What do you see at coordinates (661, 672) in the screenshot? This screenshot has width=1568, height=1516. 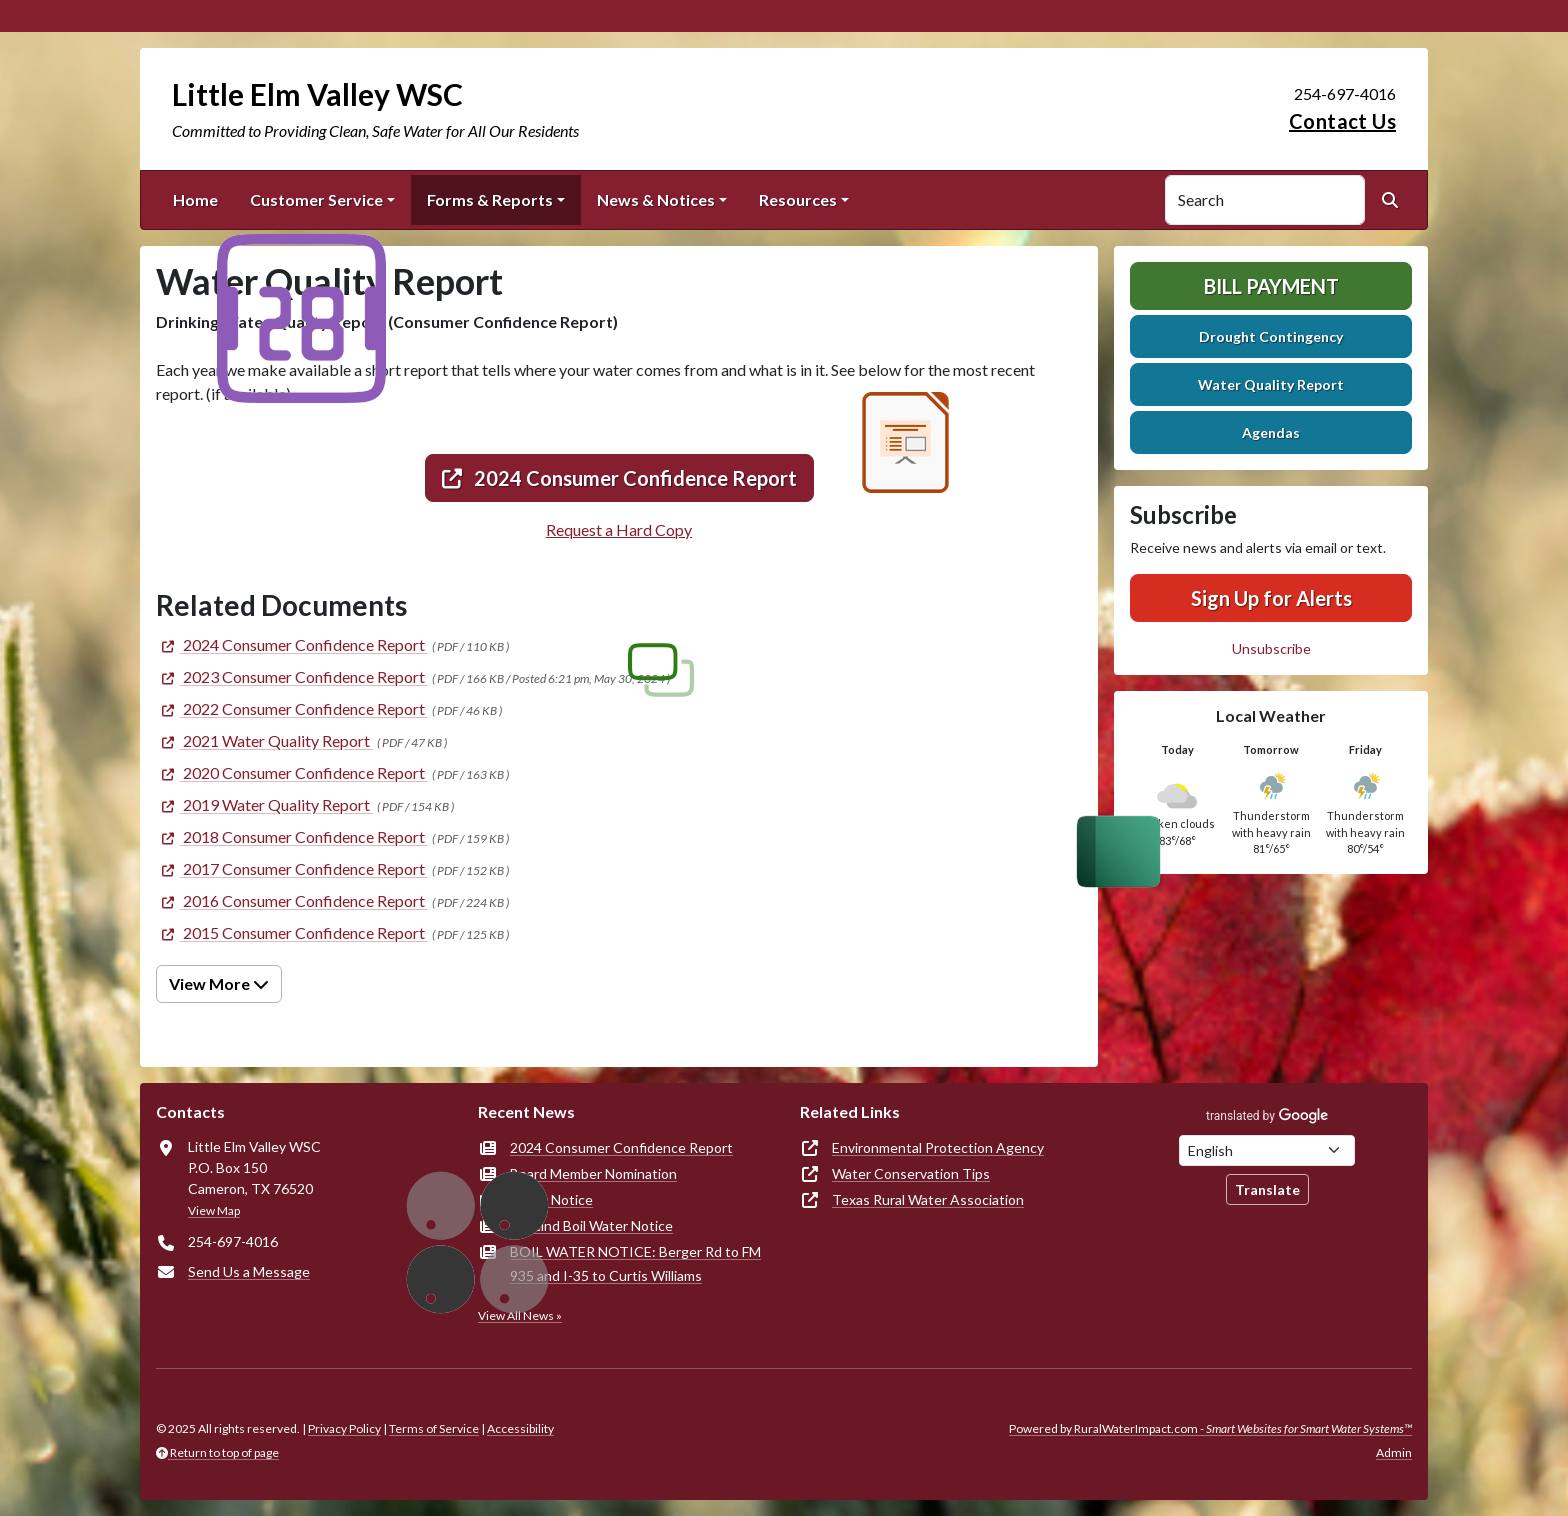 I see `view or manage session properties` at bounding box center [661, 672].